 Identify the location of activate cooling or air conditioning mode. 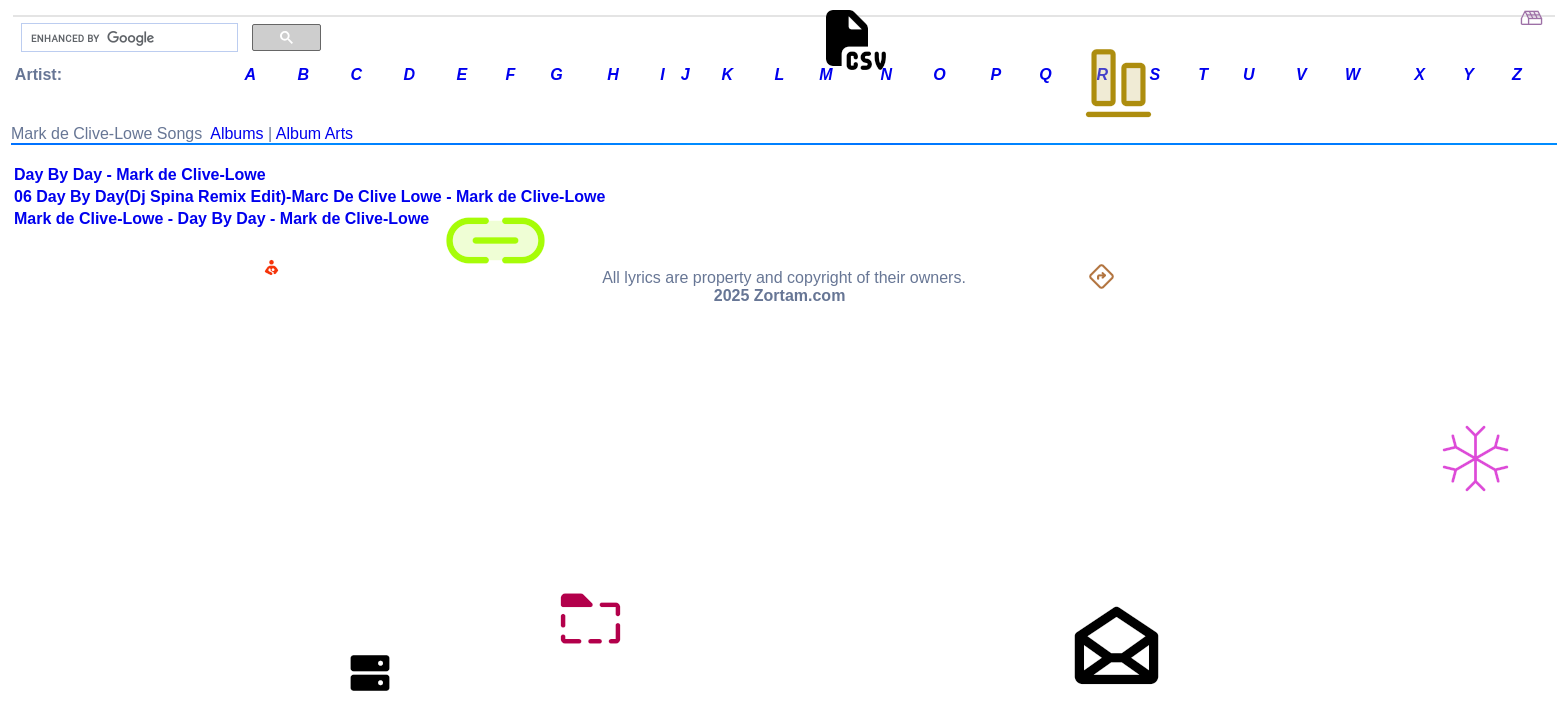
(1475, 458).